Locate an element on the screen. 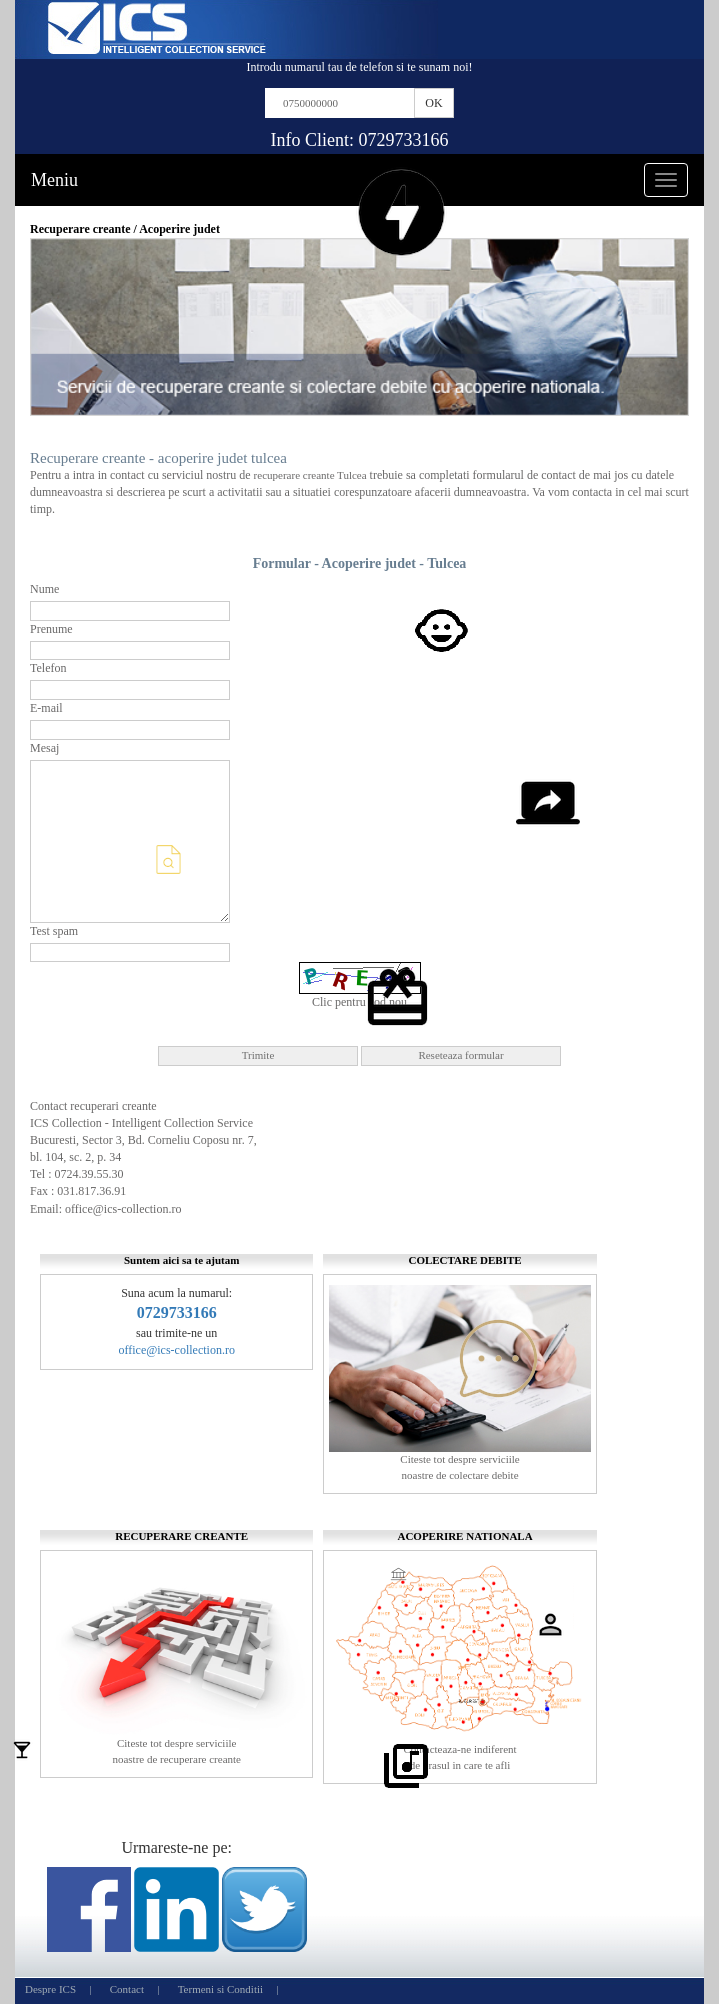  find nearby bars or nightlife is located at coordinates (22, 1750).